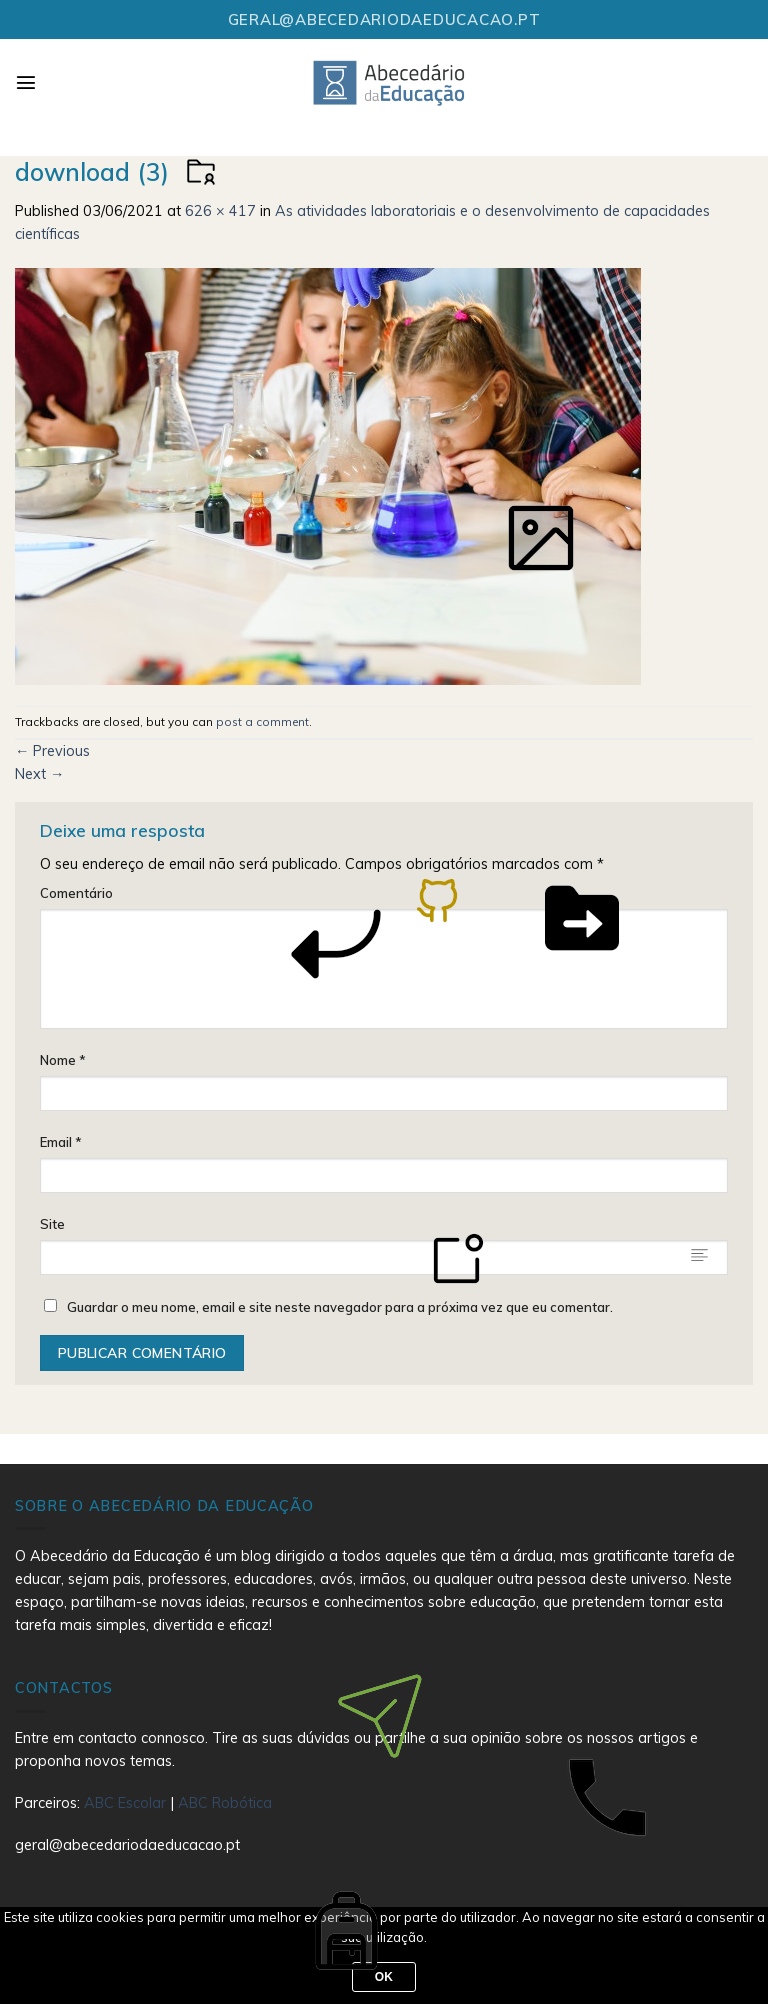  I want to click on access your saved items or inventory, so click(346, 1933).